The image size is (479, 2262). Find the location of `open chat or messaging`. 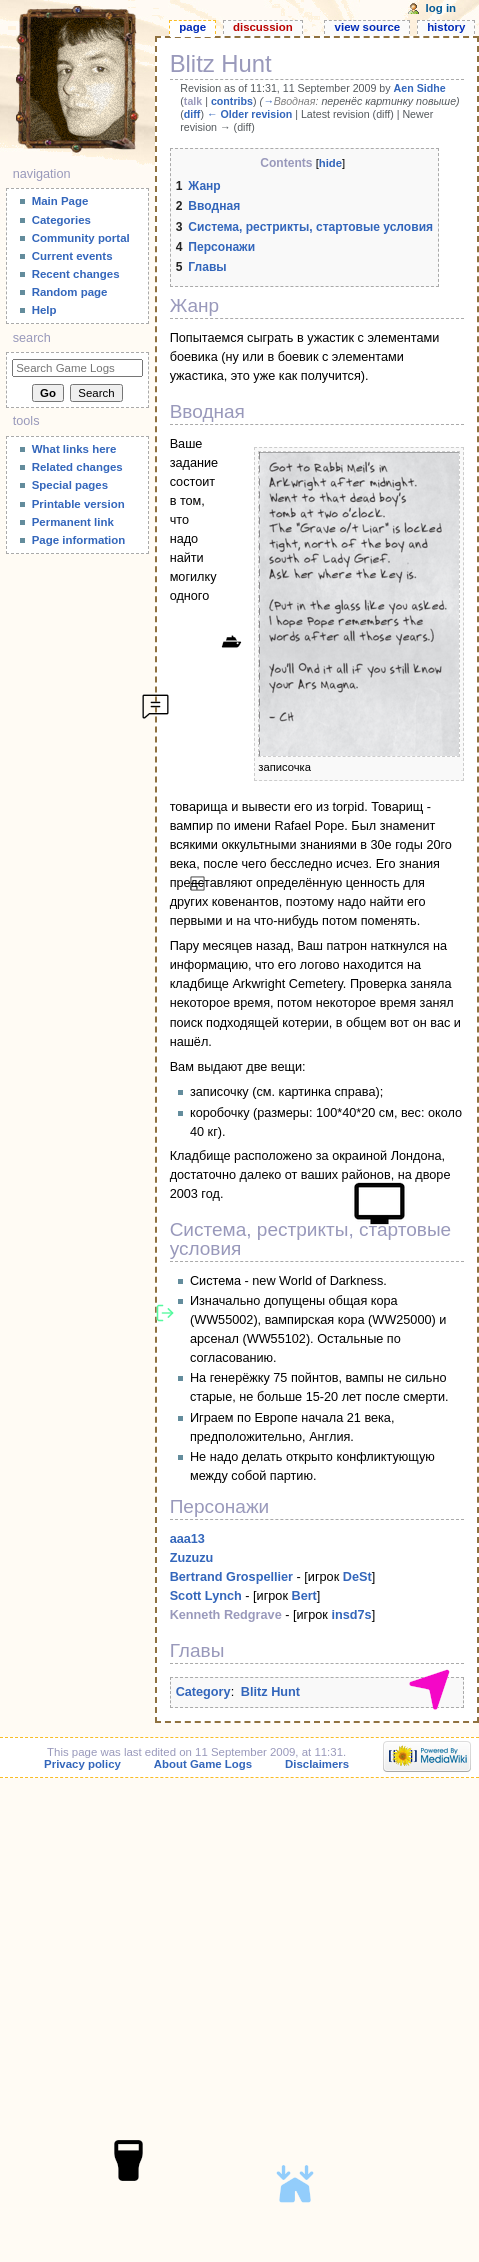

open chat or messaging is located at coordinates (155, 704).